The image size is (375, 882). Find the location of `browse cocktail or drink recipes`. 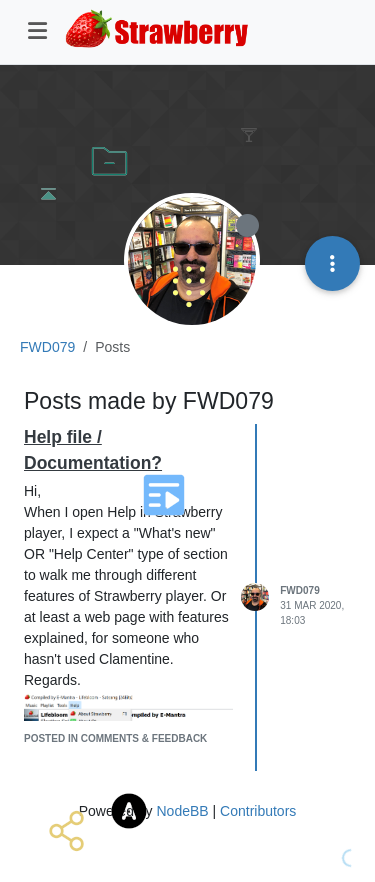

browse cocktail or drink recipes is located at coordinates (249, 135).